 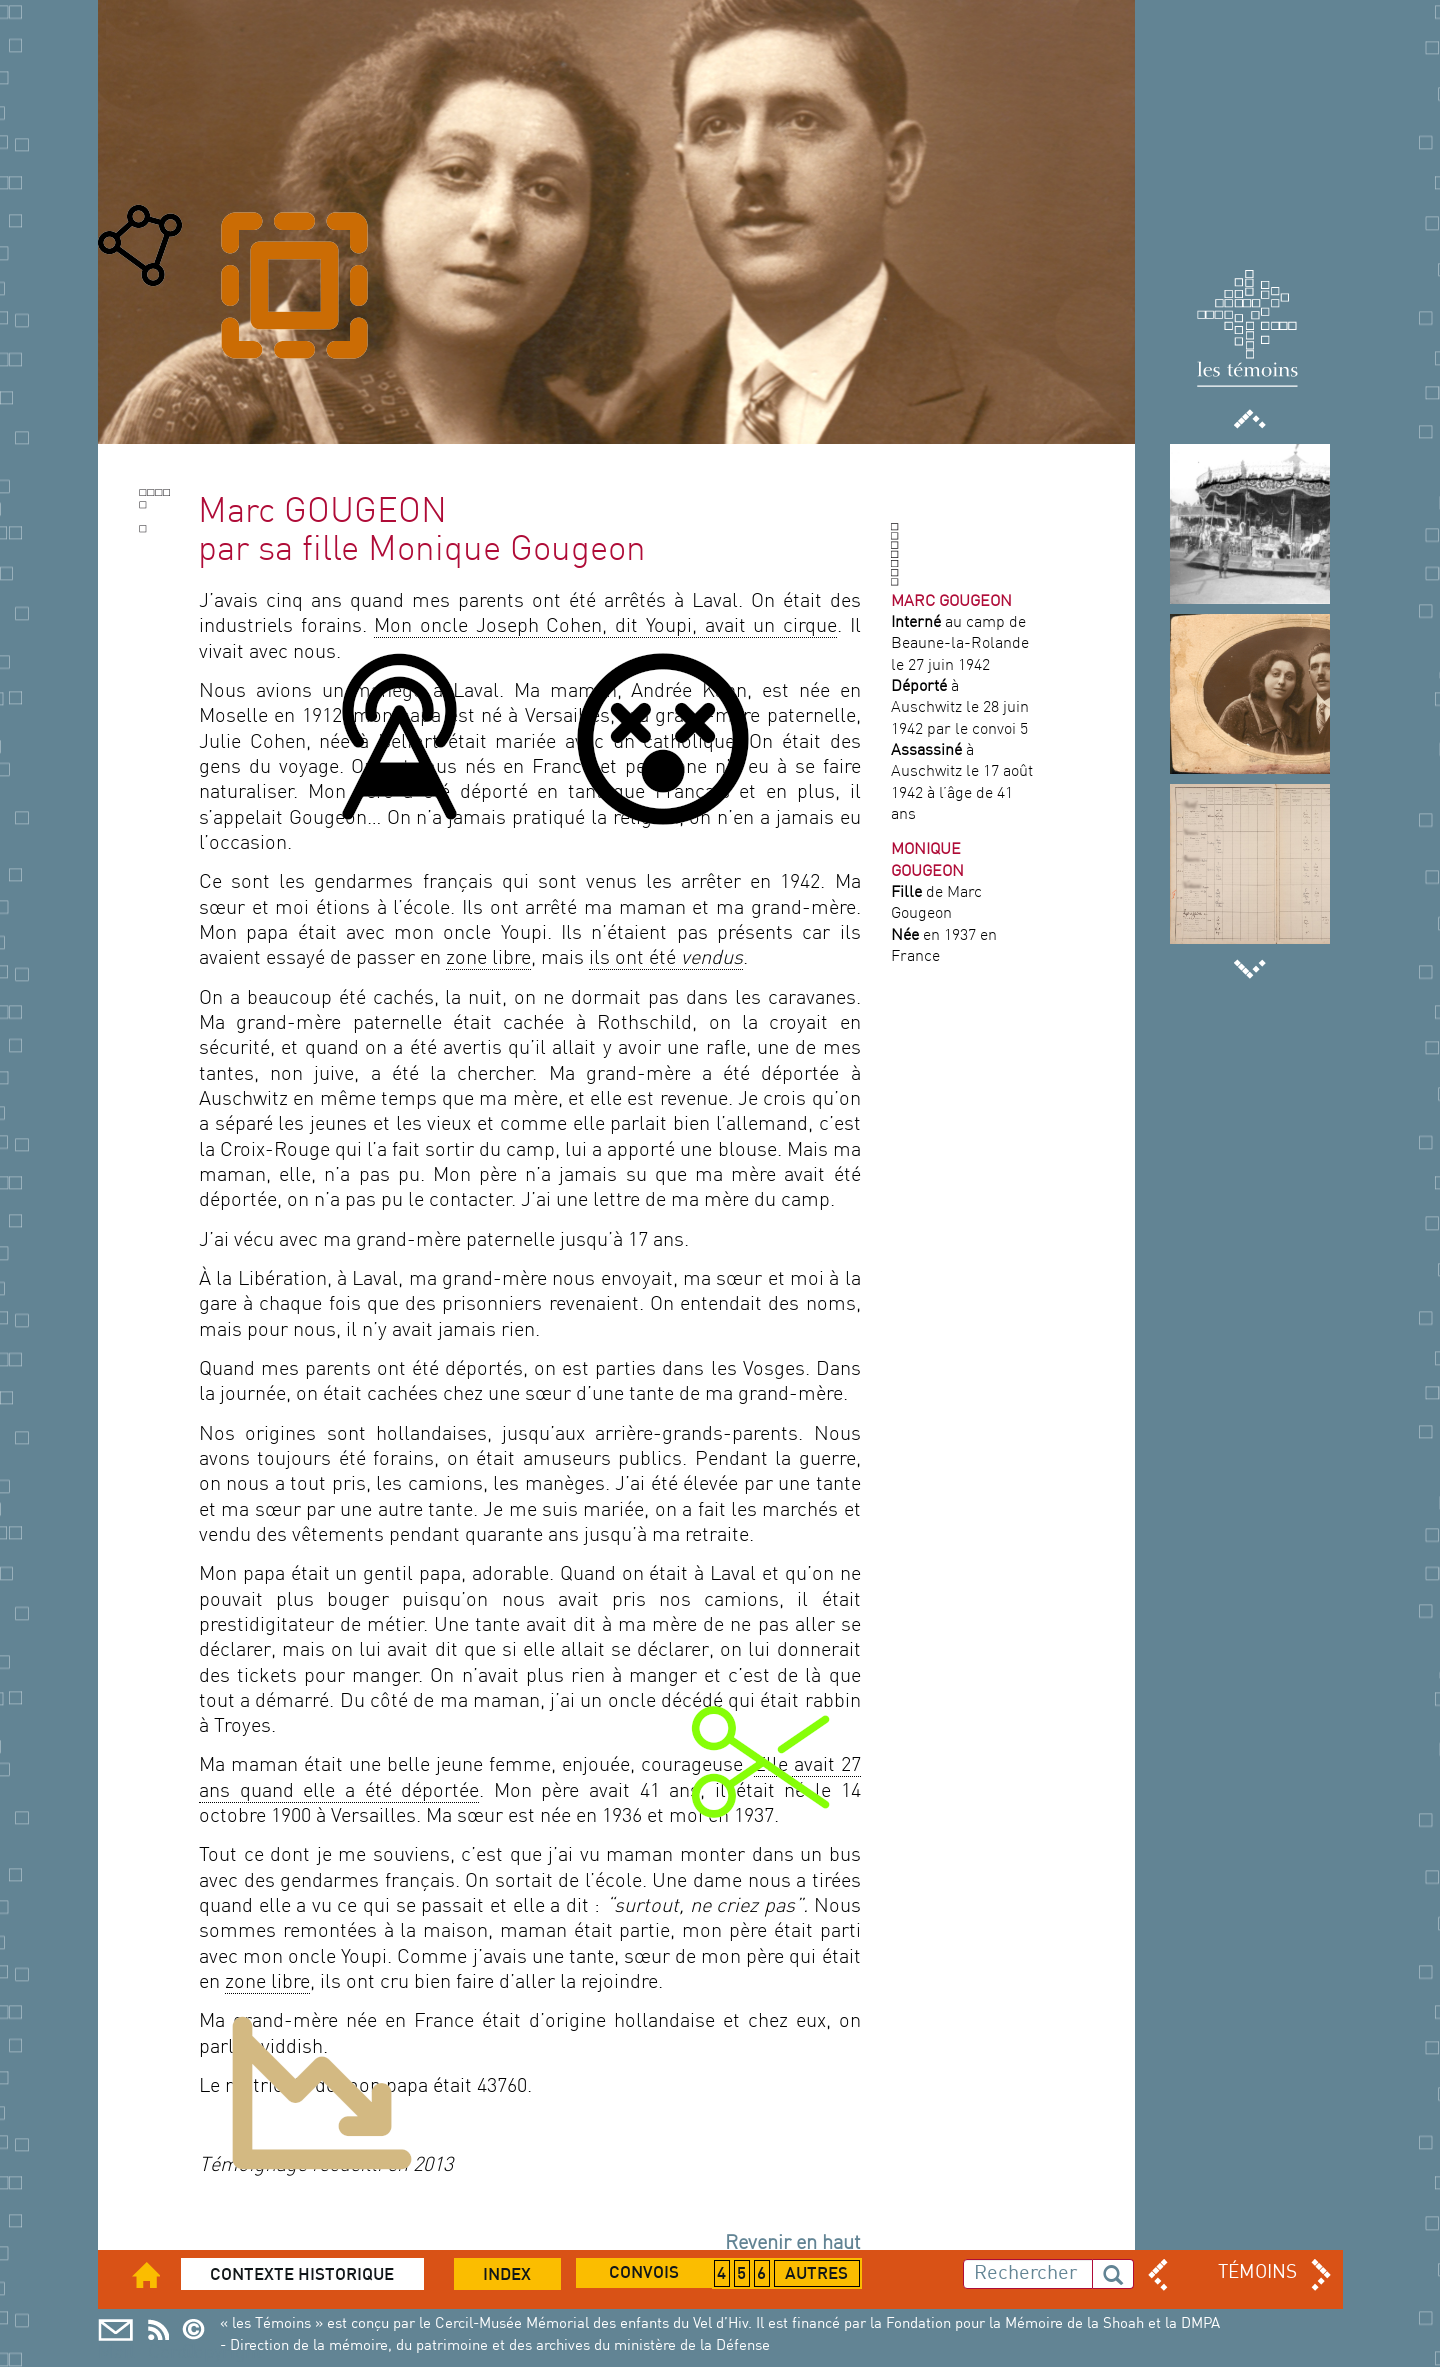 What do you see at coordinates (322, 2093) in the screenshot?
I see `view declining metrics or performance data` at bounding box center [322, 2093].